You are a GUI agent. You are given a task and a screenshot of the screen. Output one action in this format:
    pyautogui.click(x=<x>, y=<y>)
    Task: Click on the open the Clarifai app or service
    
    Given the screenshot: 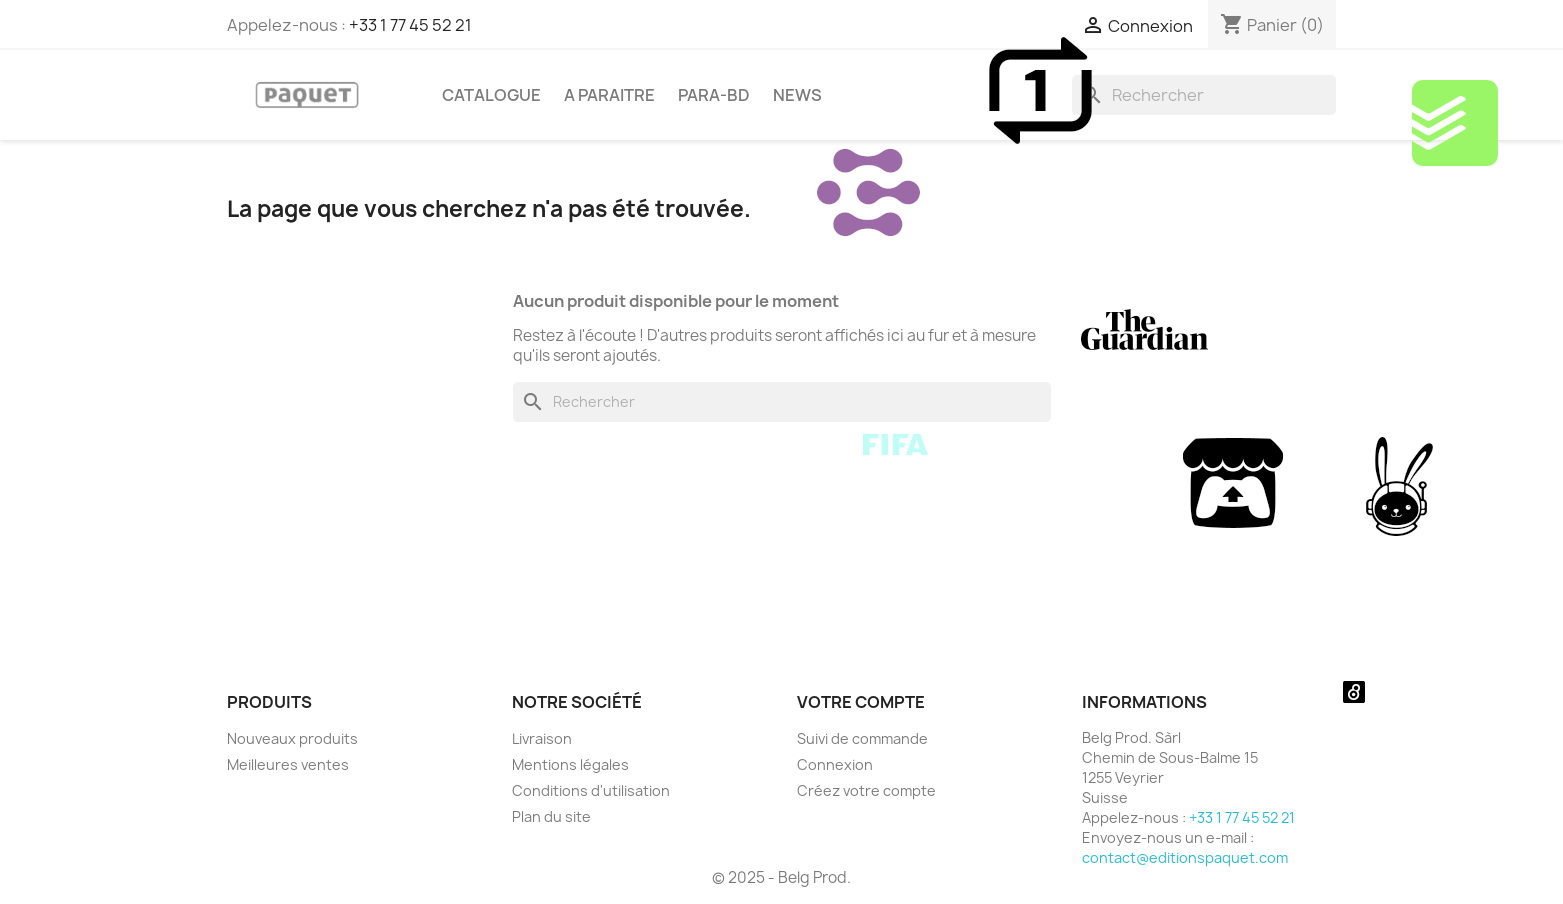 What is the action you would take?
    pyautogui.click(x=868, y=192)
    